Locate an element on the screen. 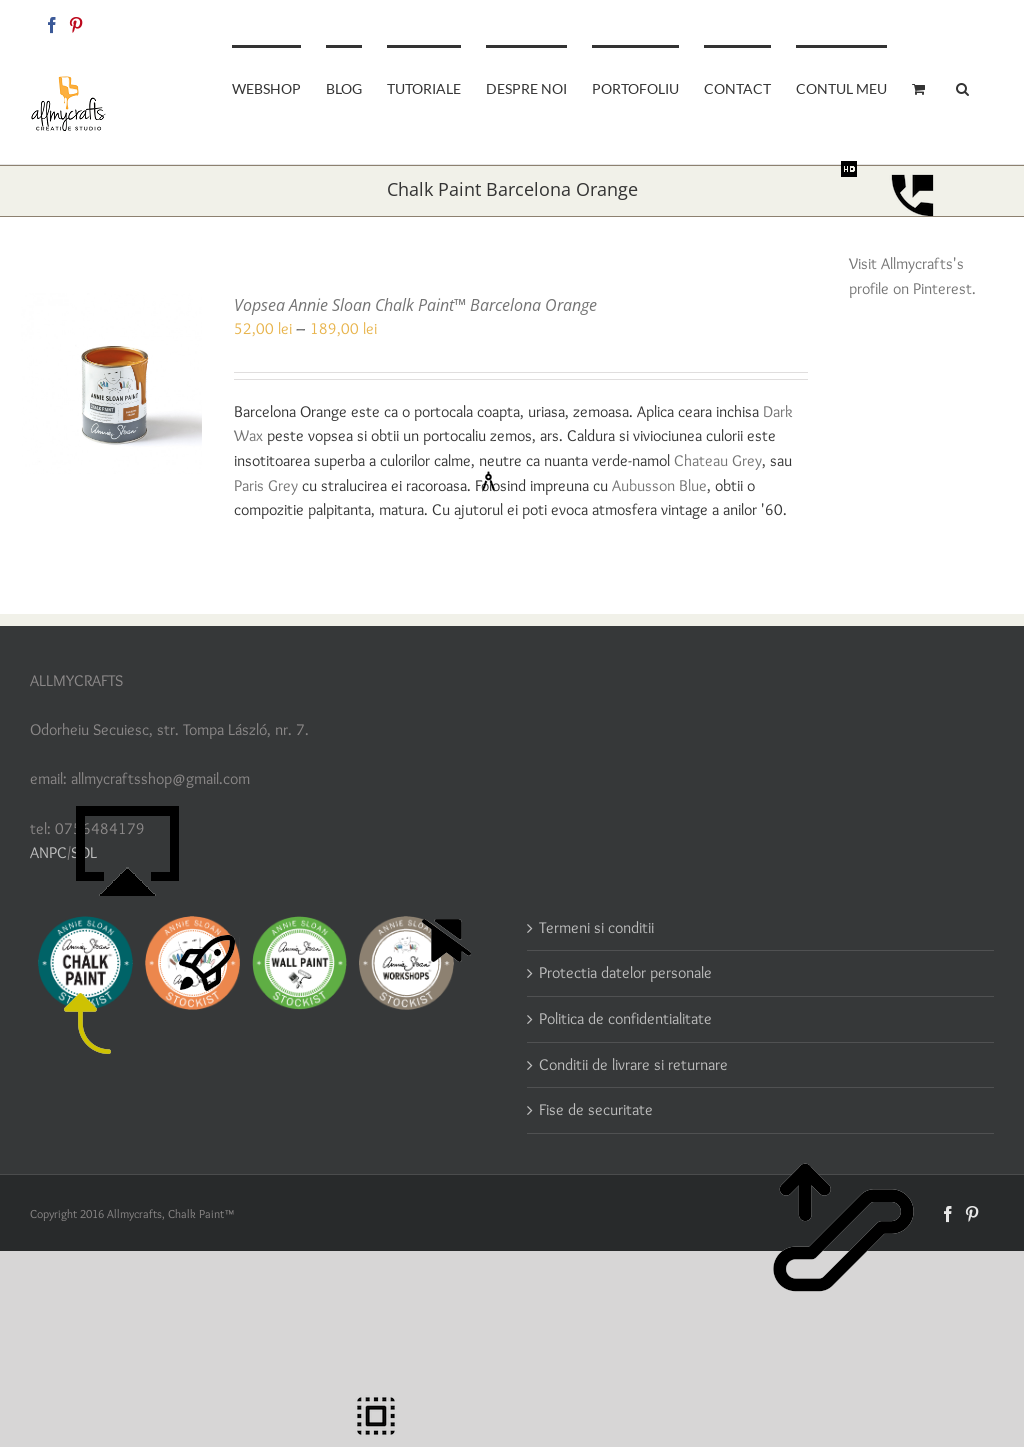 The height and width of the screenshot is (1447, 1024). remove from saved bookmarks is located at coordinates (446, 940).